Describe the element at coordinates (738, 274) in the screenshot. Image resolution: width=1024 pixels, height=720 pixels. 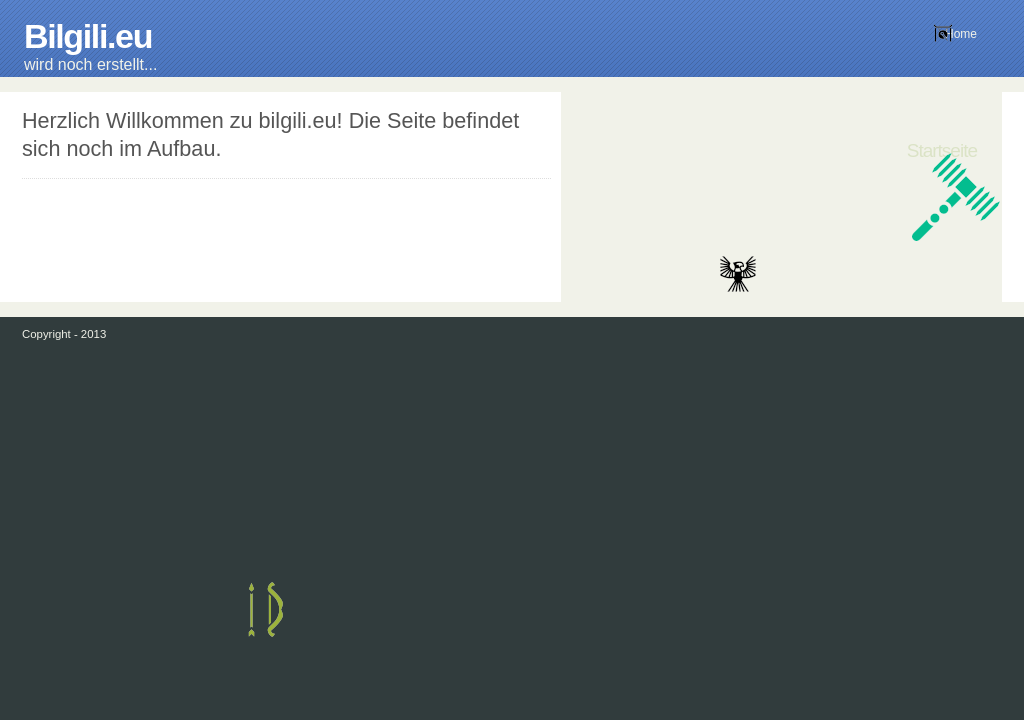
I see `select hawk or eagle team emblem` at that location.